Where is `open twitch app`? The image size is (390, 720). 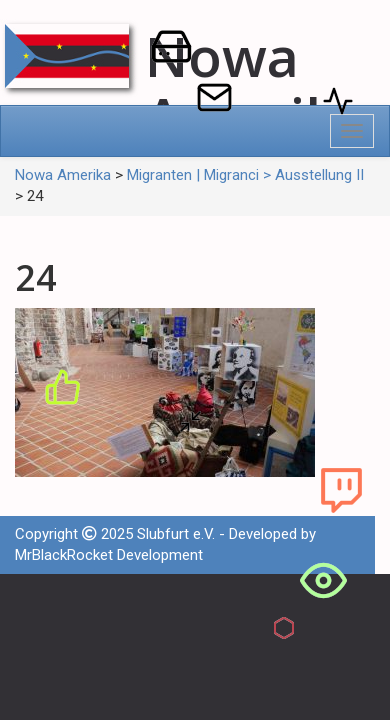 open twitch app is located at coordinates (341, 490).